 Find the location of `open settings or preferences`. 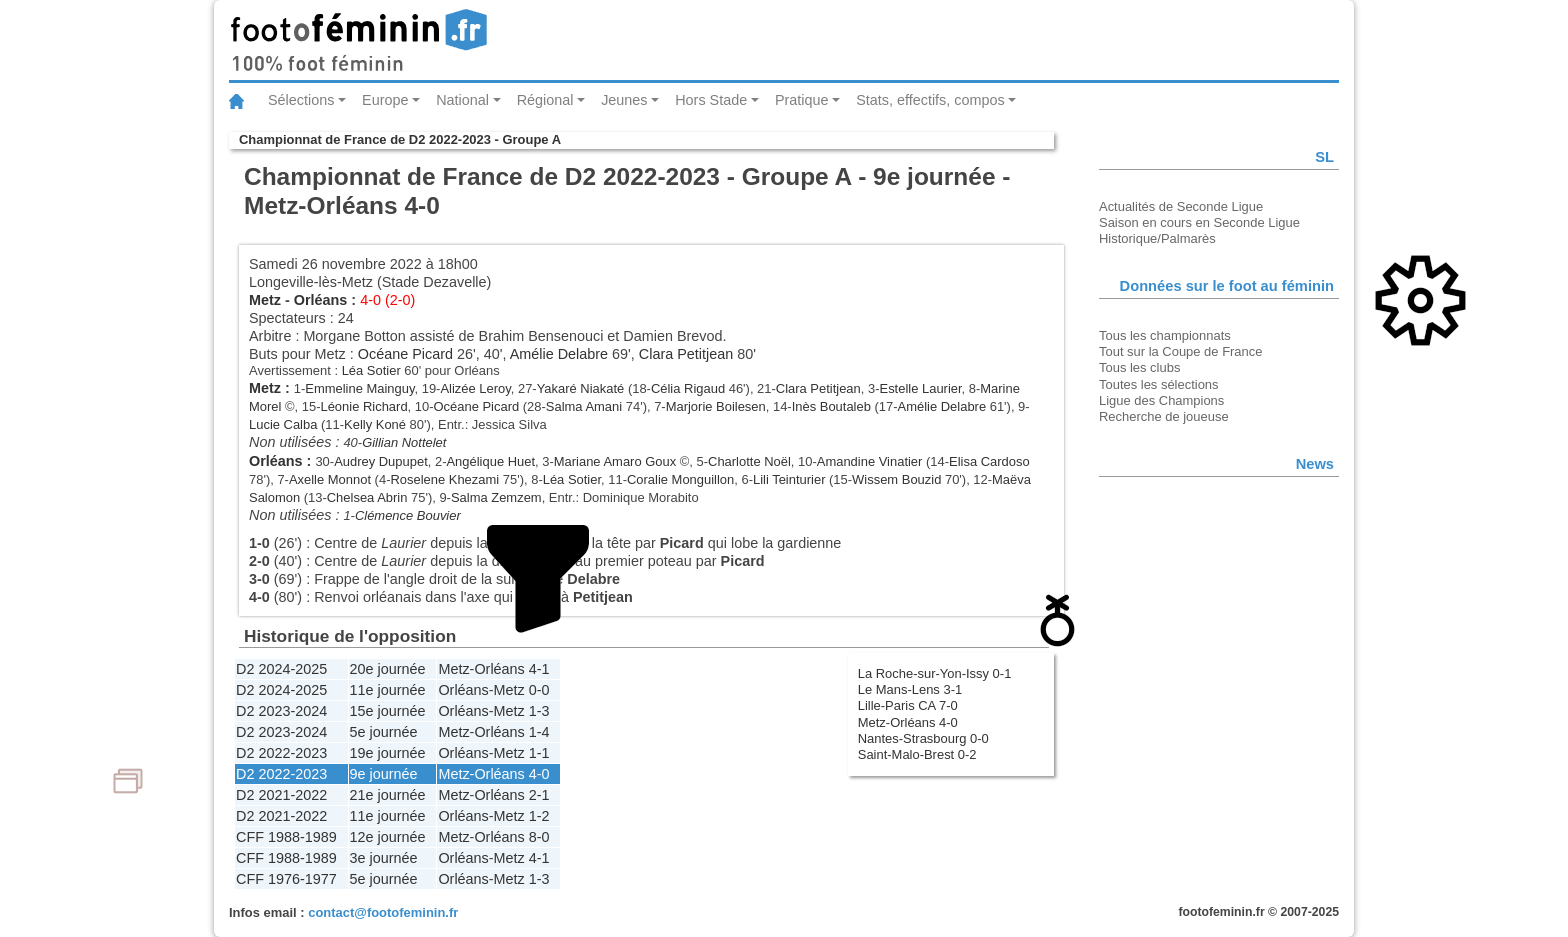

open settings or preferences is located at coordinates (1420, 300).